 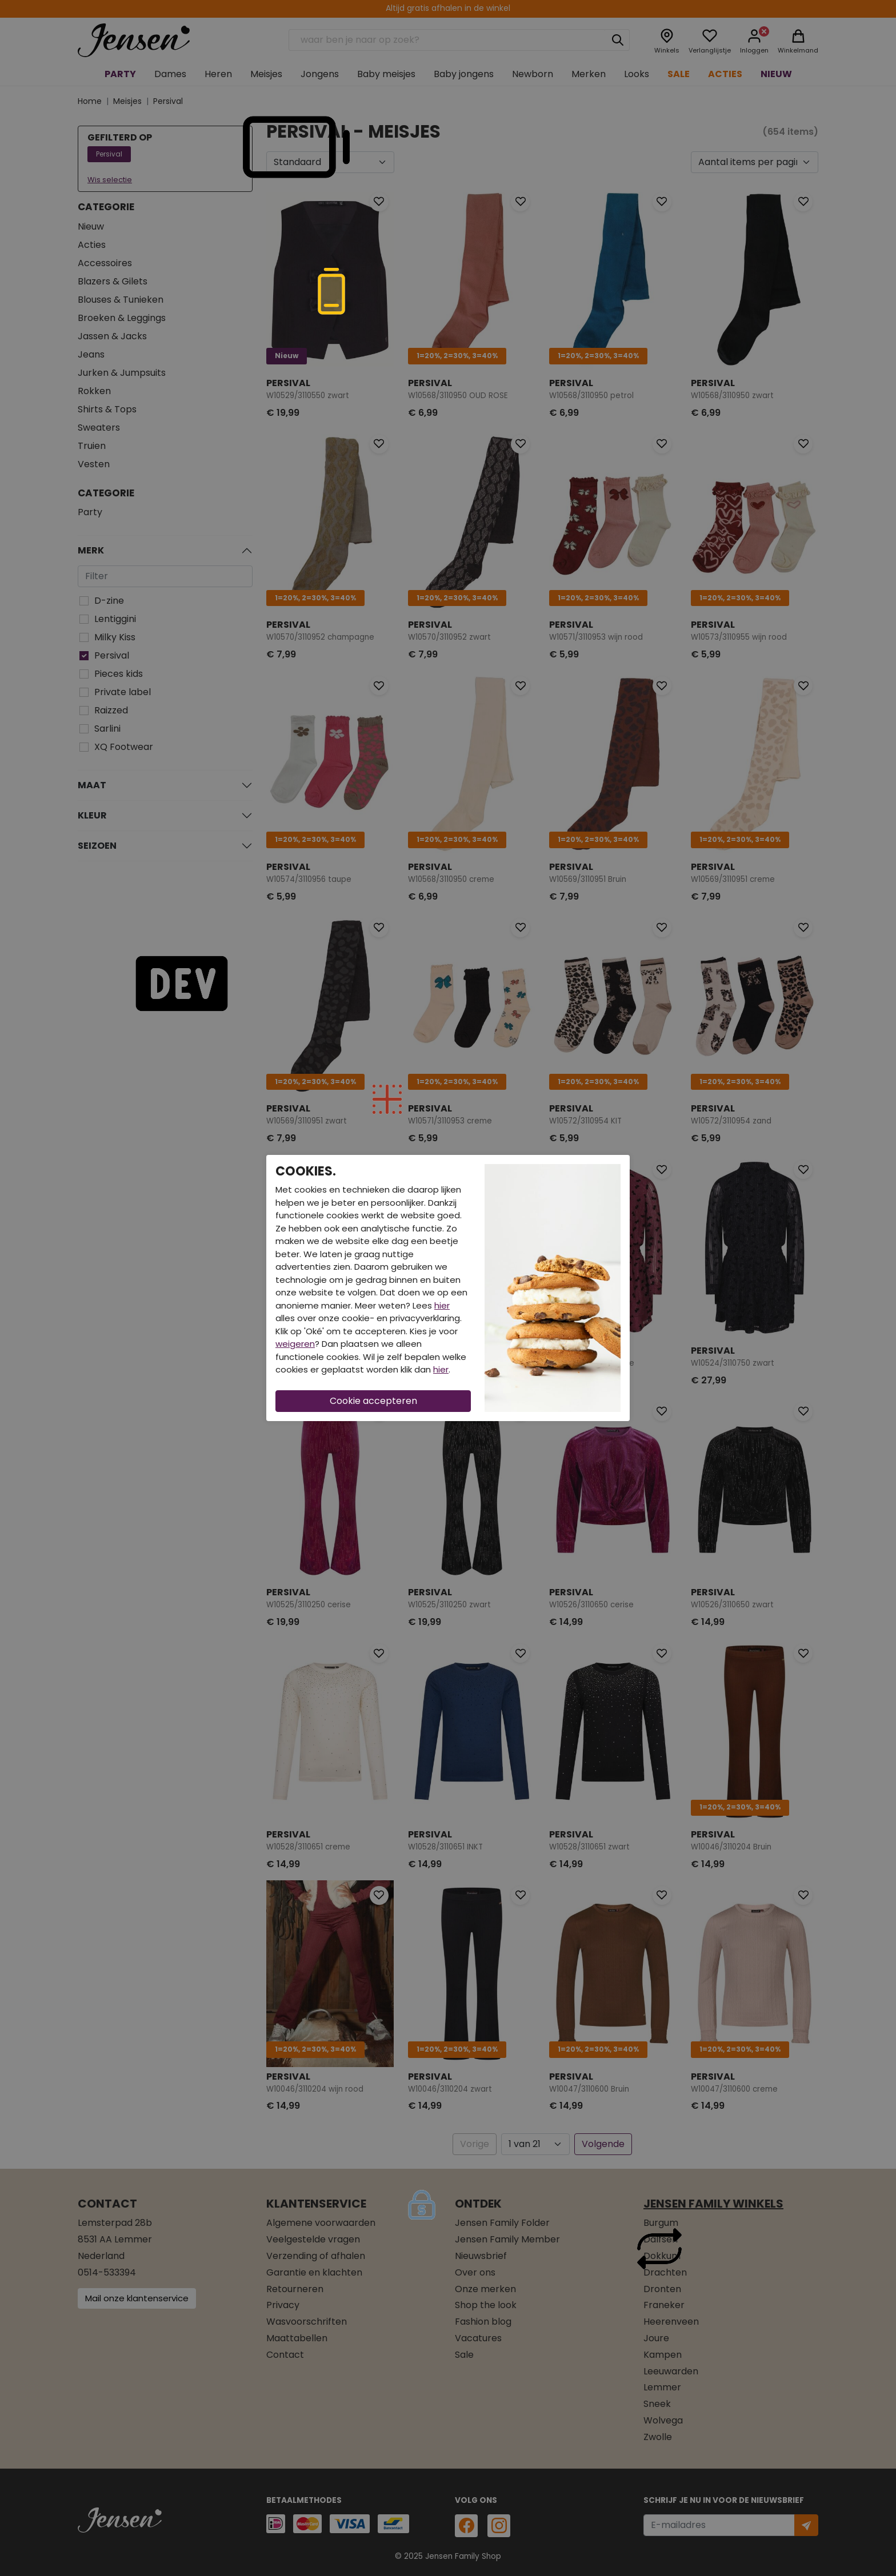 I want to click on access Samsung Pass password manager, so click(x=422, y=2205).